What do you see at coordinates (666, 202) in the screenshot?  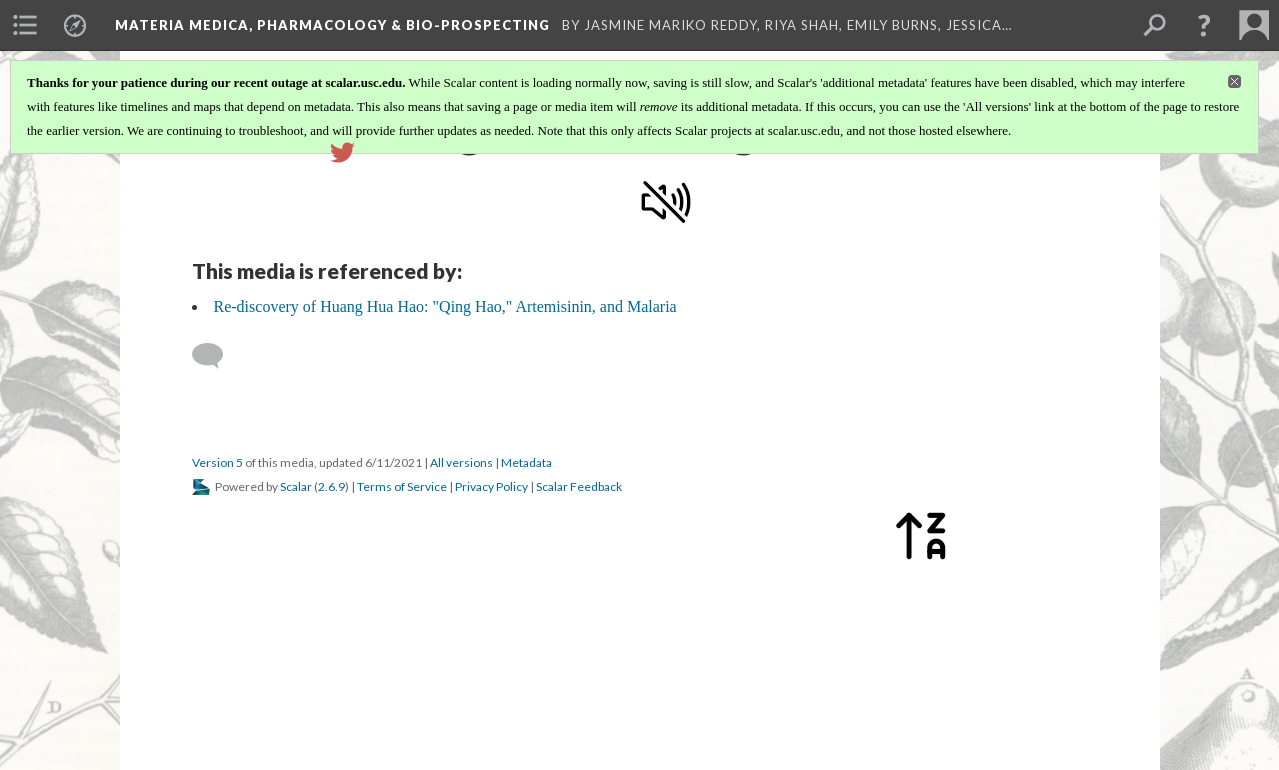 I see `mute audio or sound` at bounding box center [666, 202].